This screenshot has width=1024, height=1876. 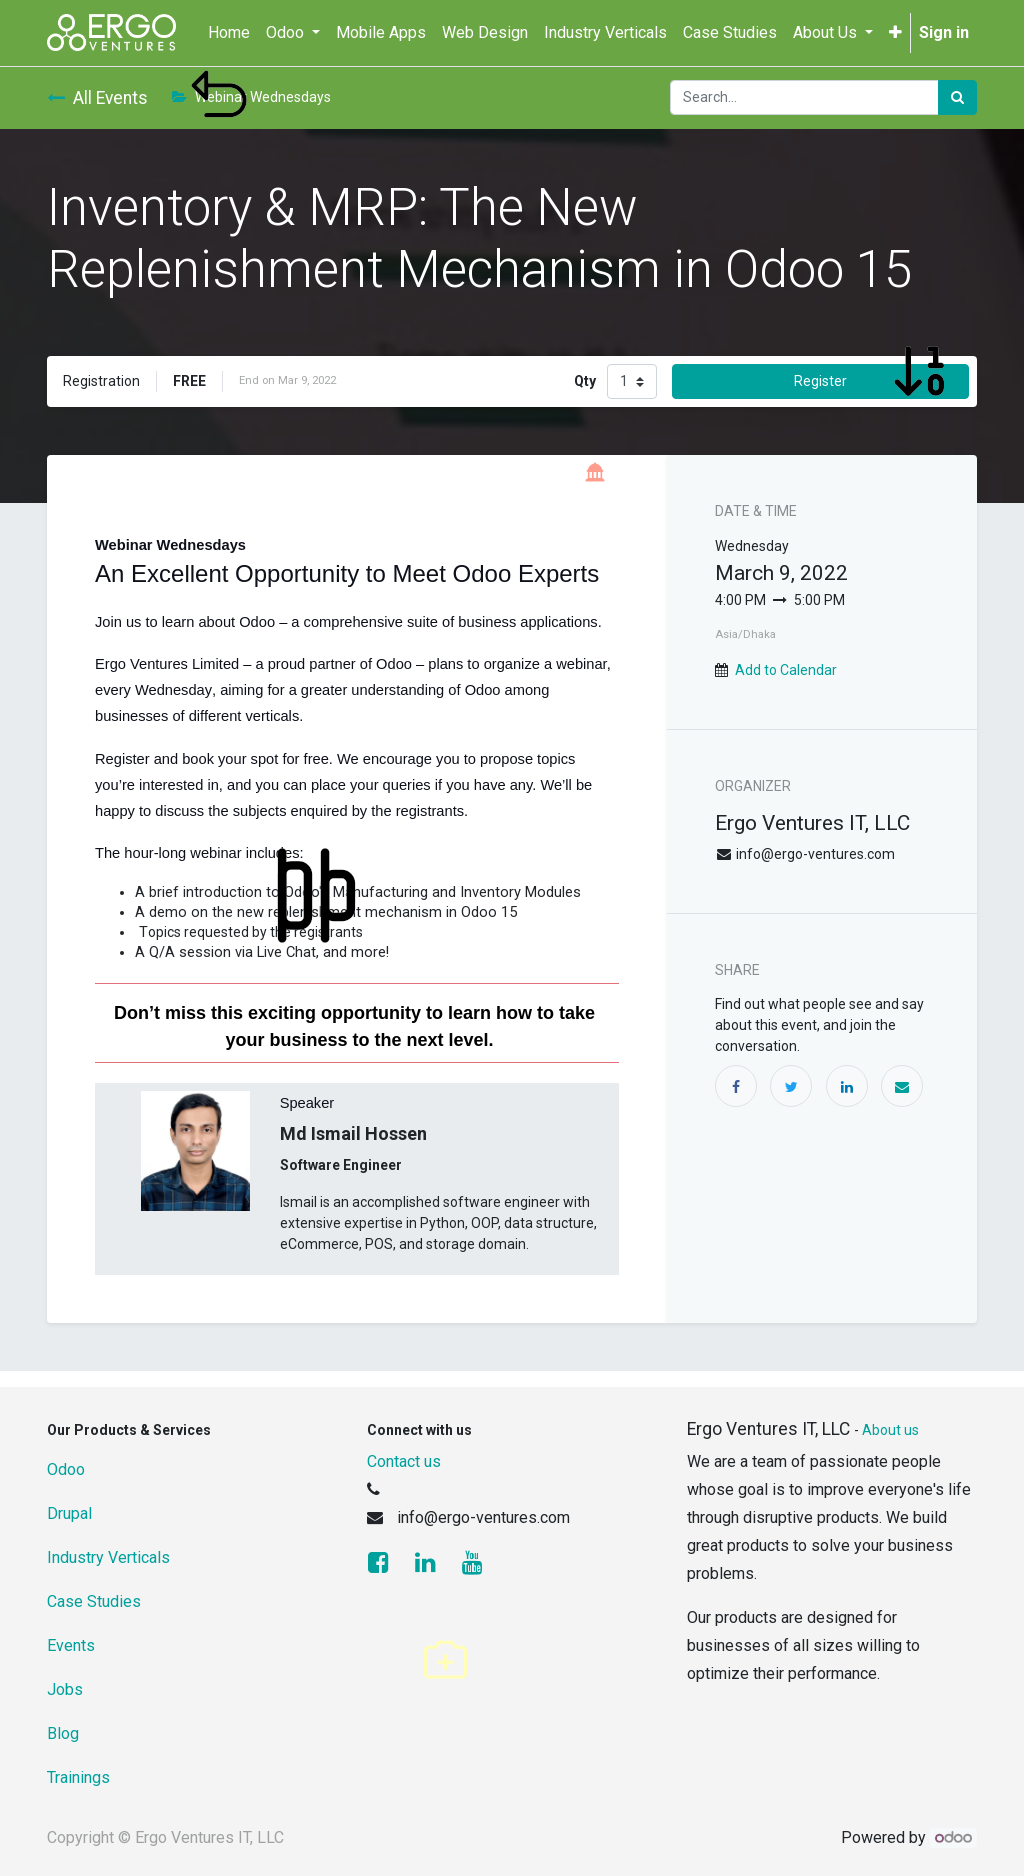 What do you see at coordinates (922, 371) in the screenshot?
I see `sort numerically in descending order` at bounding box center [922, 371].